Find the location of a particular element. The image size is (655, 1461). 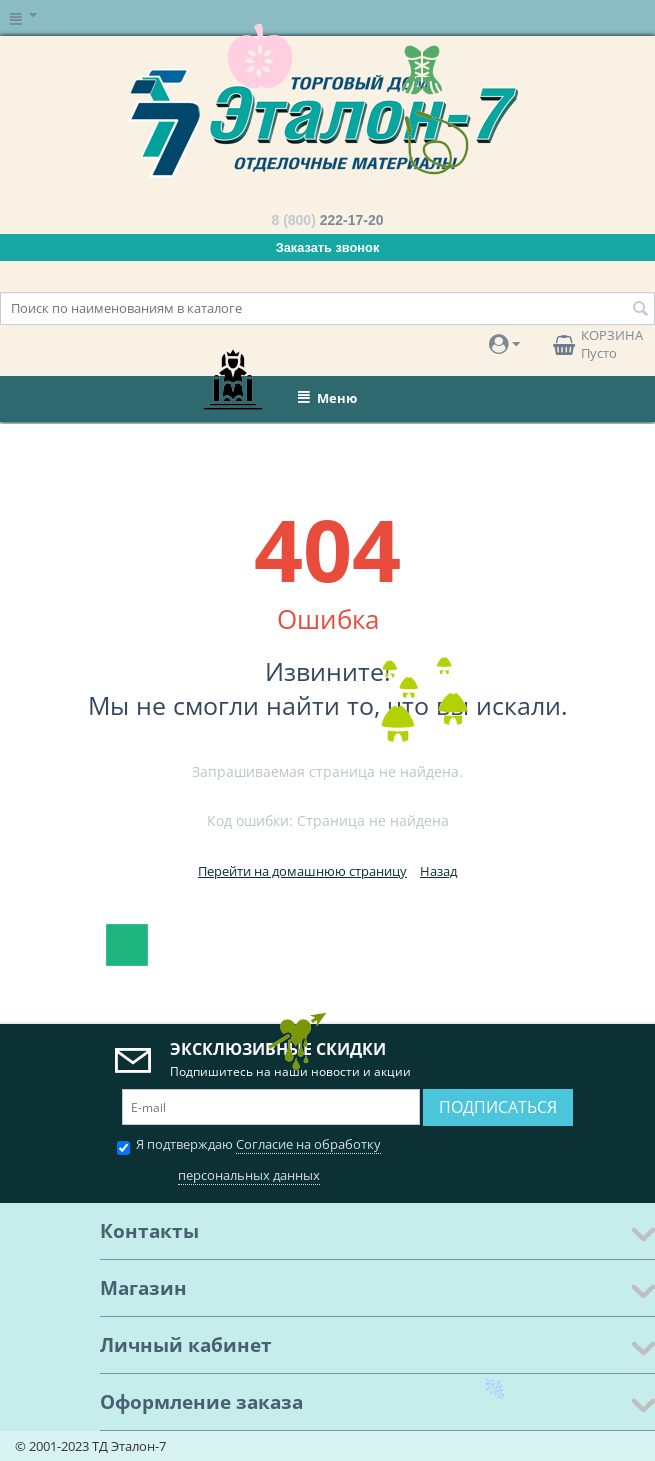

indicates electrical frequency or power level is located at coordinates (494, 1388).